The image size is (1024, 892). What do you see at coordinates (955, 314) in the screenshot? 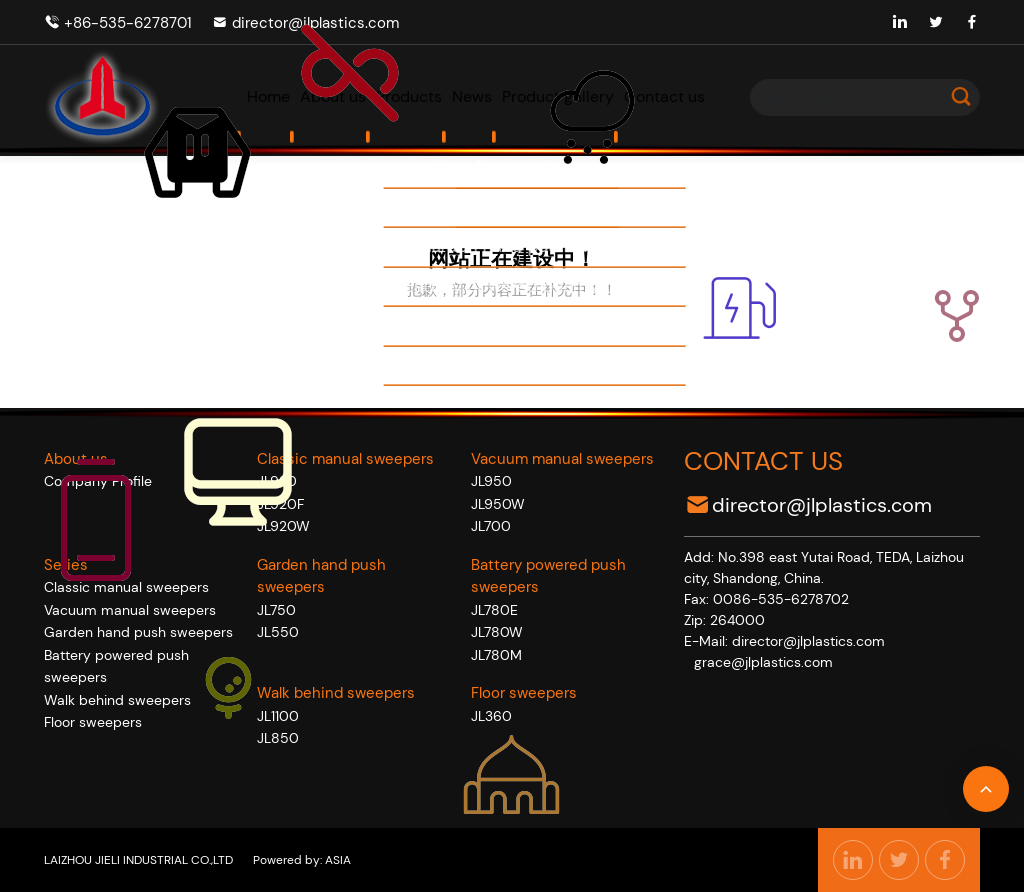
I see `fork a repository` at bounding box center [955, 314].